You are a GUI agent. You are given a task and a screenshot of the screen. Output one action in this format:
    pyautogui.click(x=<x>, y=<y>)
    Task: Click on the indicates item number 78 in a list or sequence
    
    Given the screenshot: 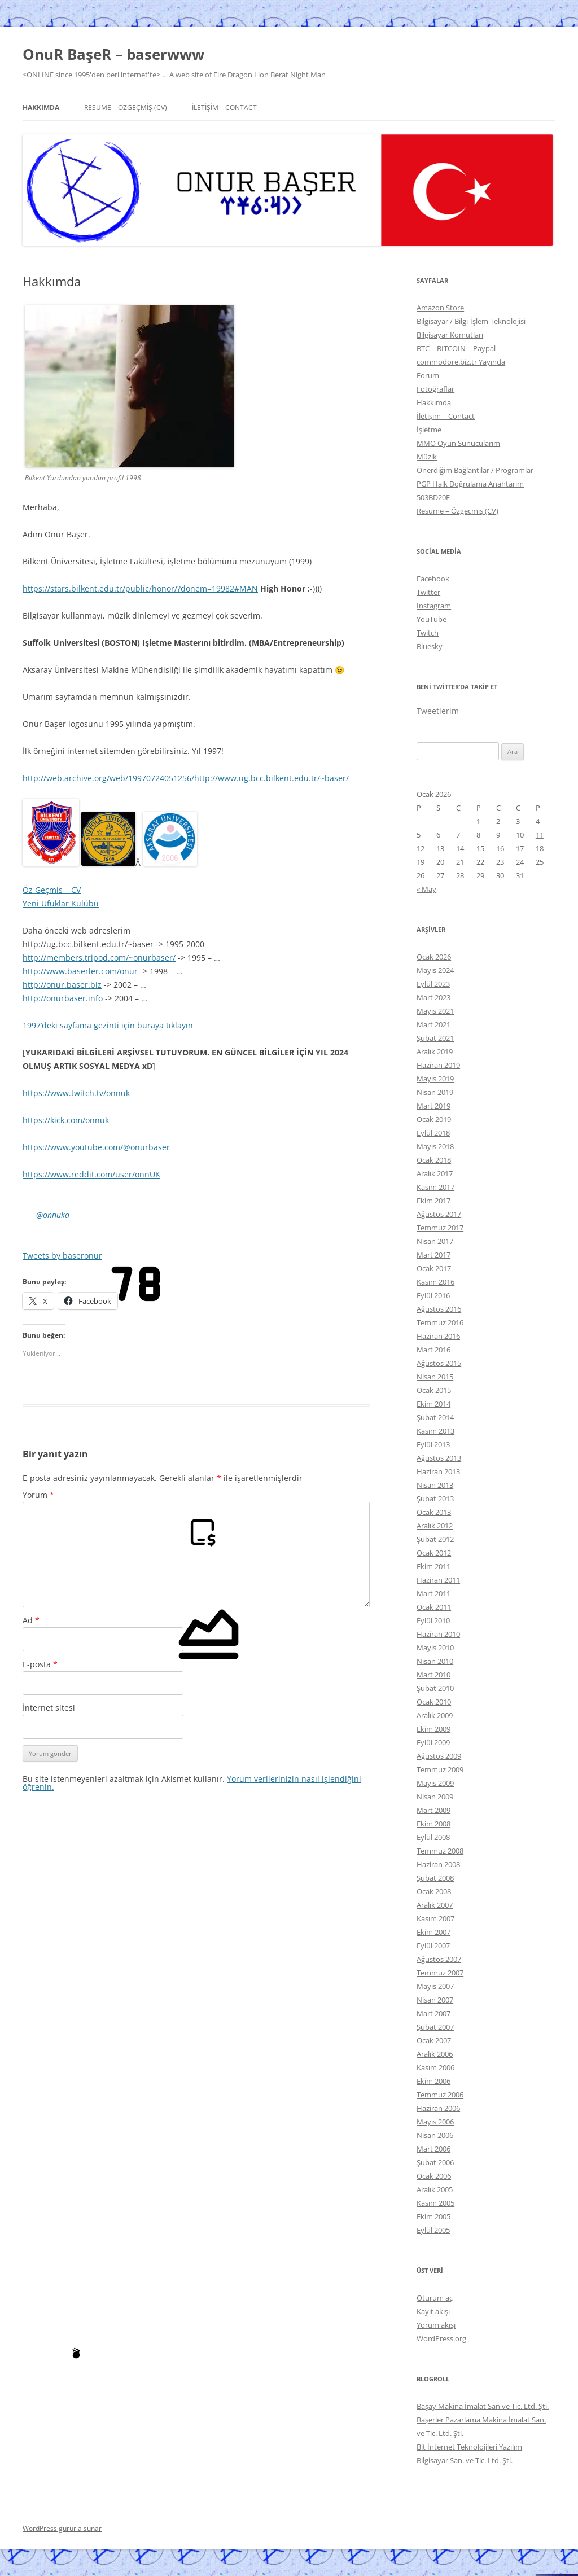 What is the action you would take?
    pyautogui.click(x=135, y=1283)
    